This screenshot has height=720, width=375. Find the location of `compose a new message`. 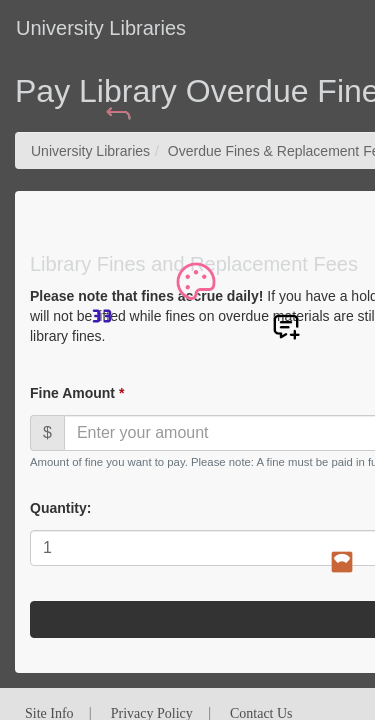

compose a new message is located at coordinates (286, 326).